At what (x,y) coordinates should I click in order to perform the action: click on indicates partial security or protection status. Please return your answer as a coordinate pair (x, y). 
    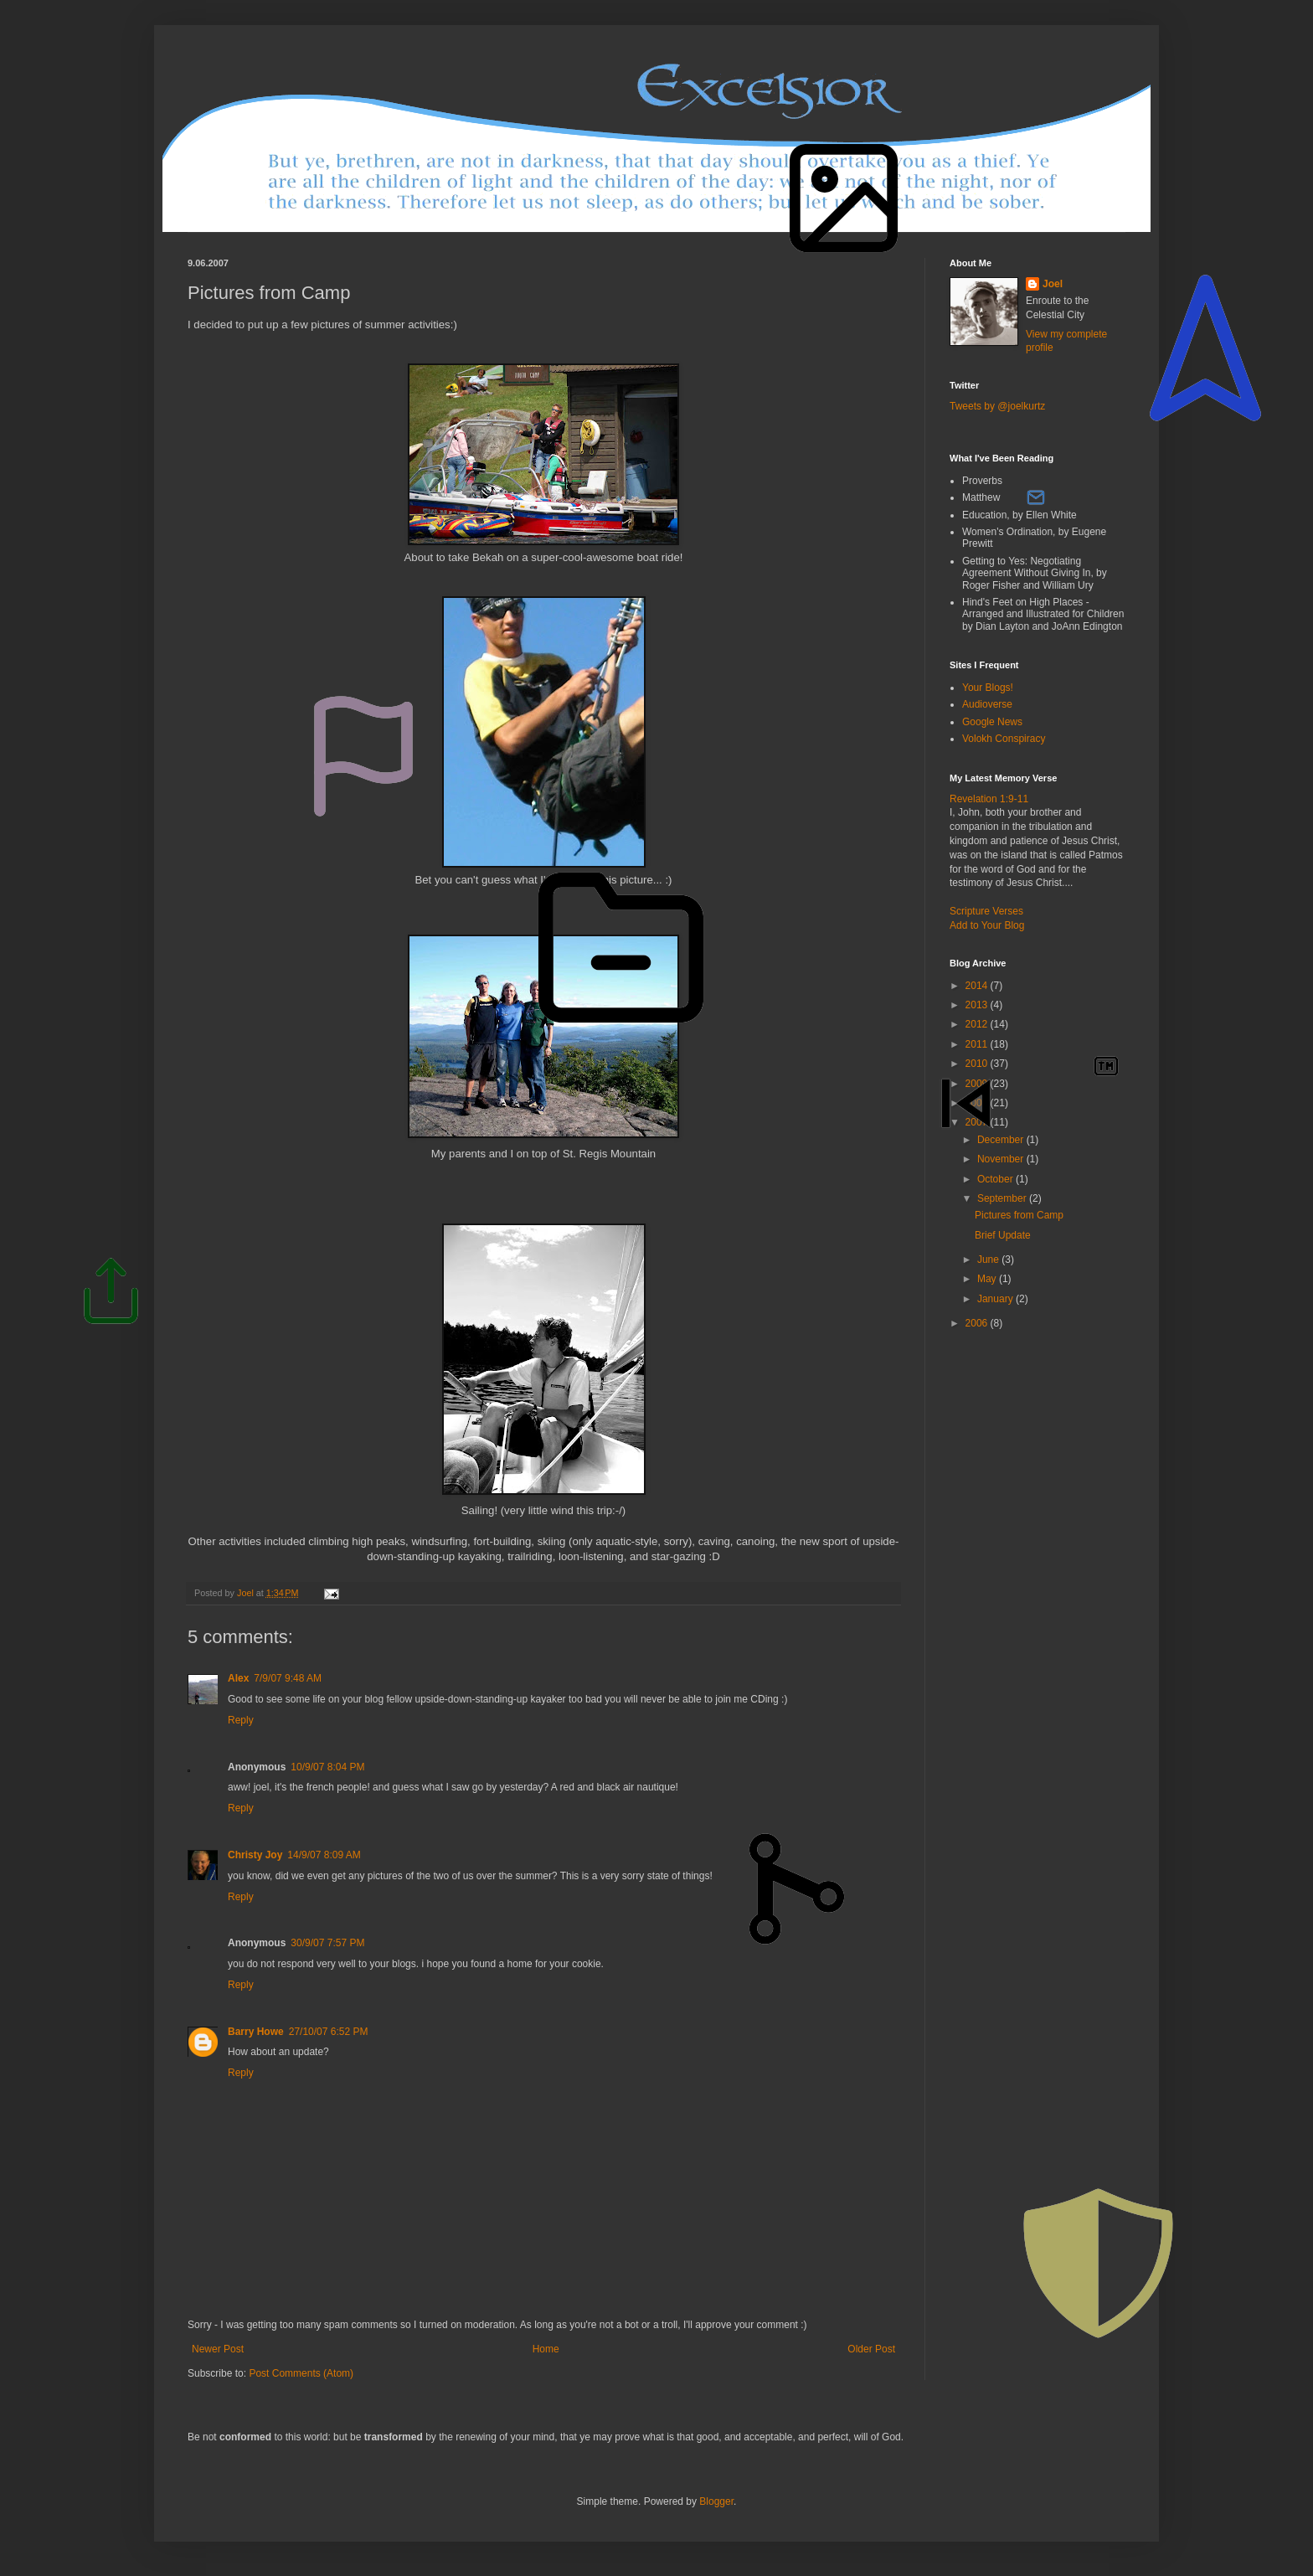
    Looking at the image, I should click on (1098, 2263).